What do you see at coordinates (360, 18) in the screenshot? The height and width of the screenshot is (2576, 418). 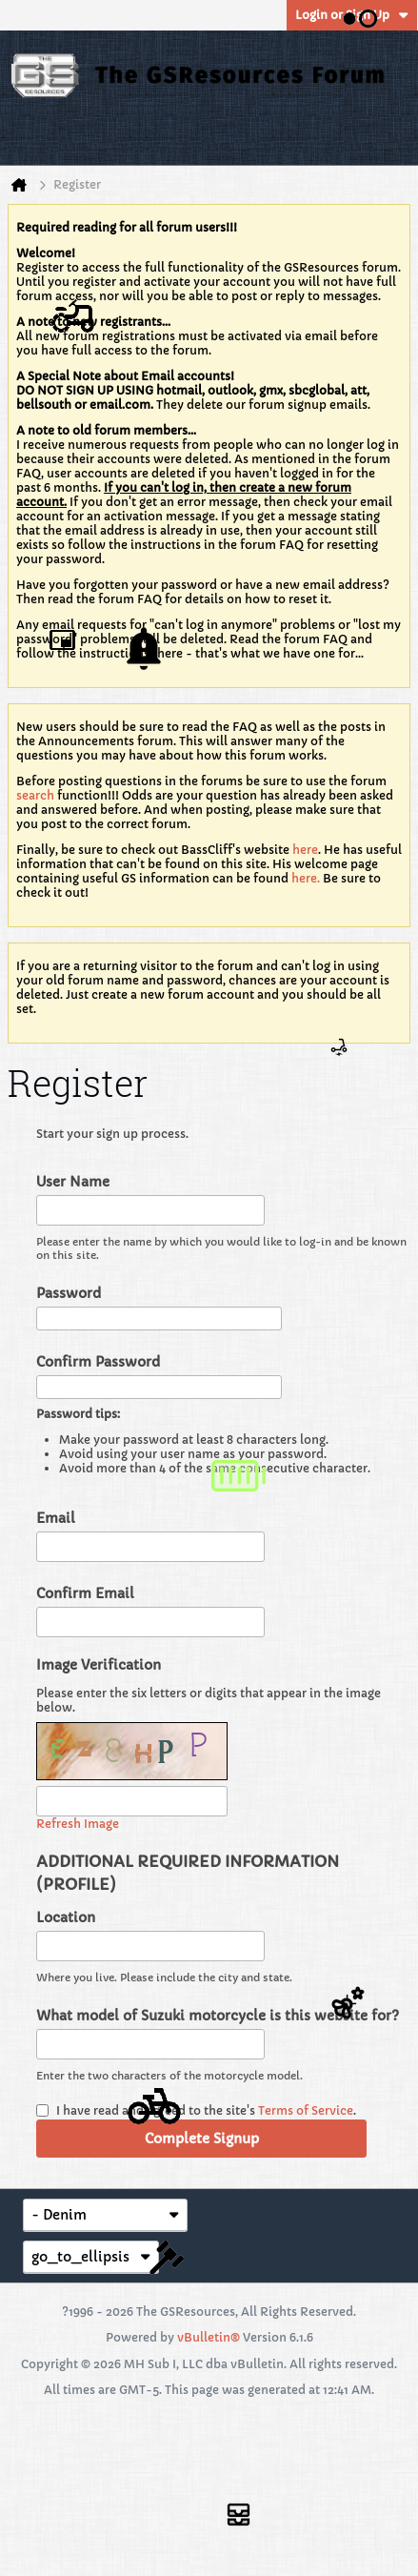 I see `indicates weak HDR signal or low HDR quality` at bounding box center [360, 18].